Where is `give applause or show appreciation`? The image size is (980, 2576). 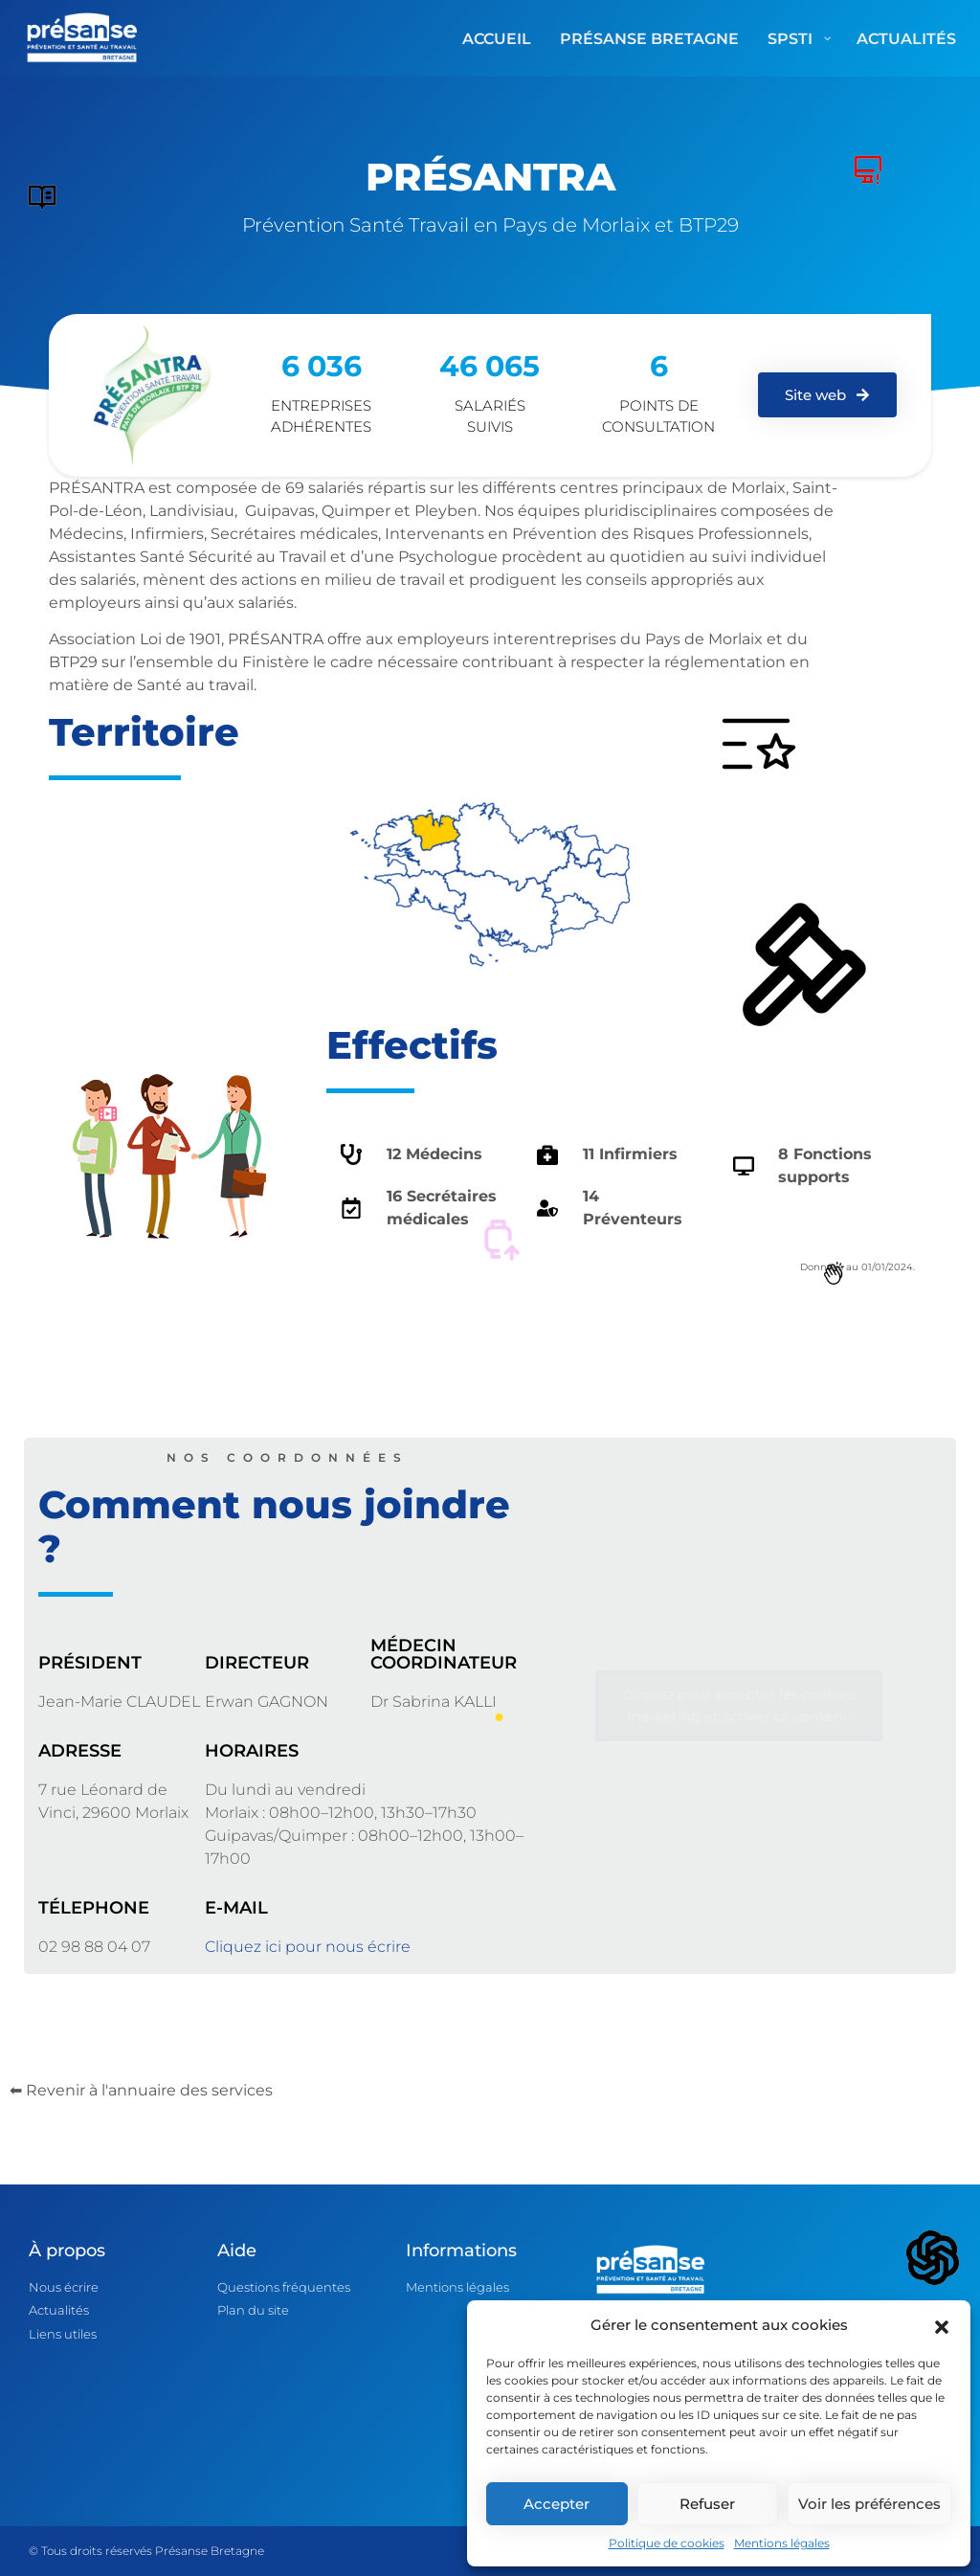 give applause or show appreciation is located at coordinates (834, 1273).